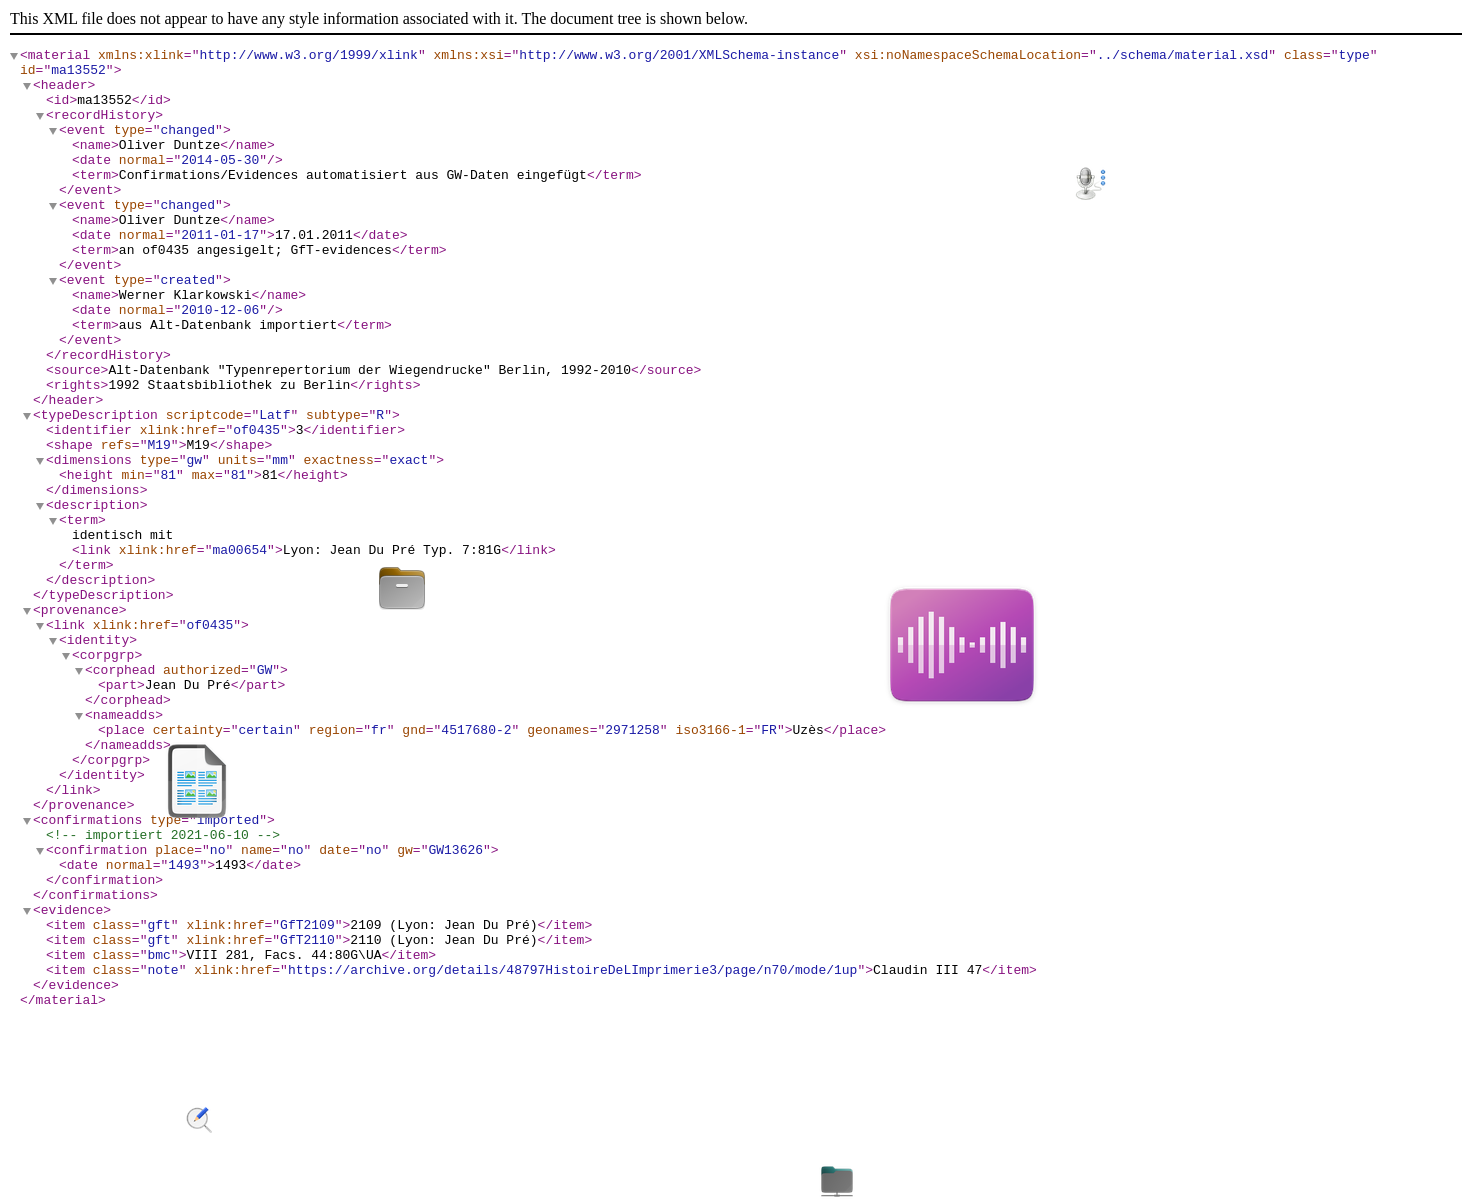 The image size is (1472, 1200). I want to click on microphone input level is high, so click(1091, 184).